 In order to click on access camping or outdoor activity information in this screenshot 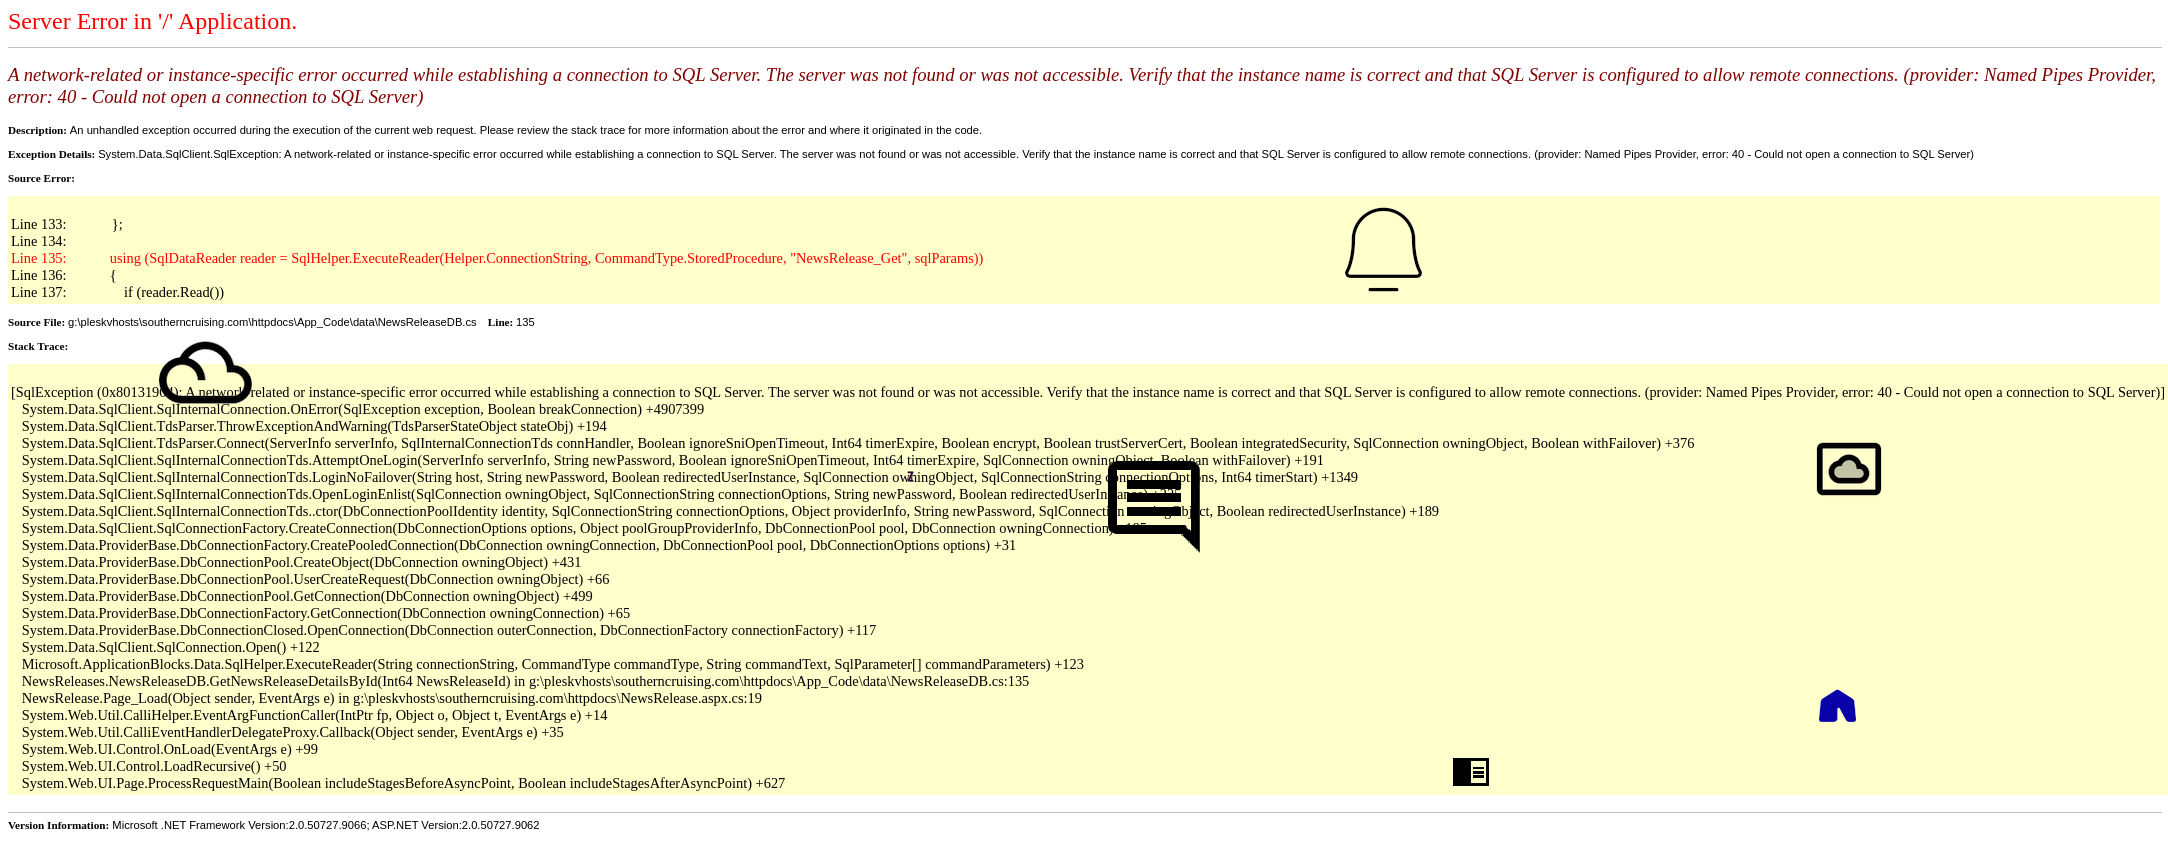, I will do `click(1837, 705)`.